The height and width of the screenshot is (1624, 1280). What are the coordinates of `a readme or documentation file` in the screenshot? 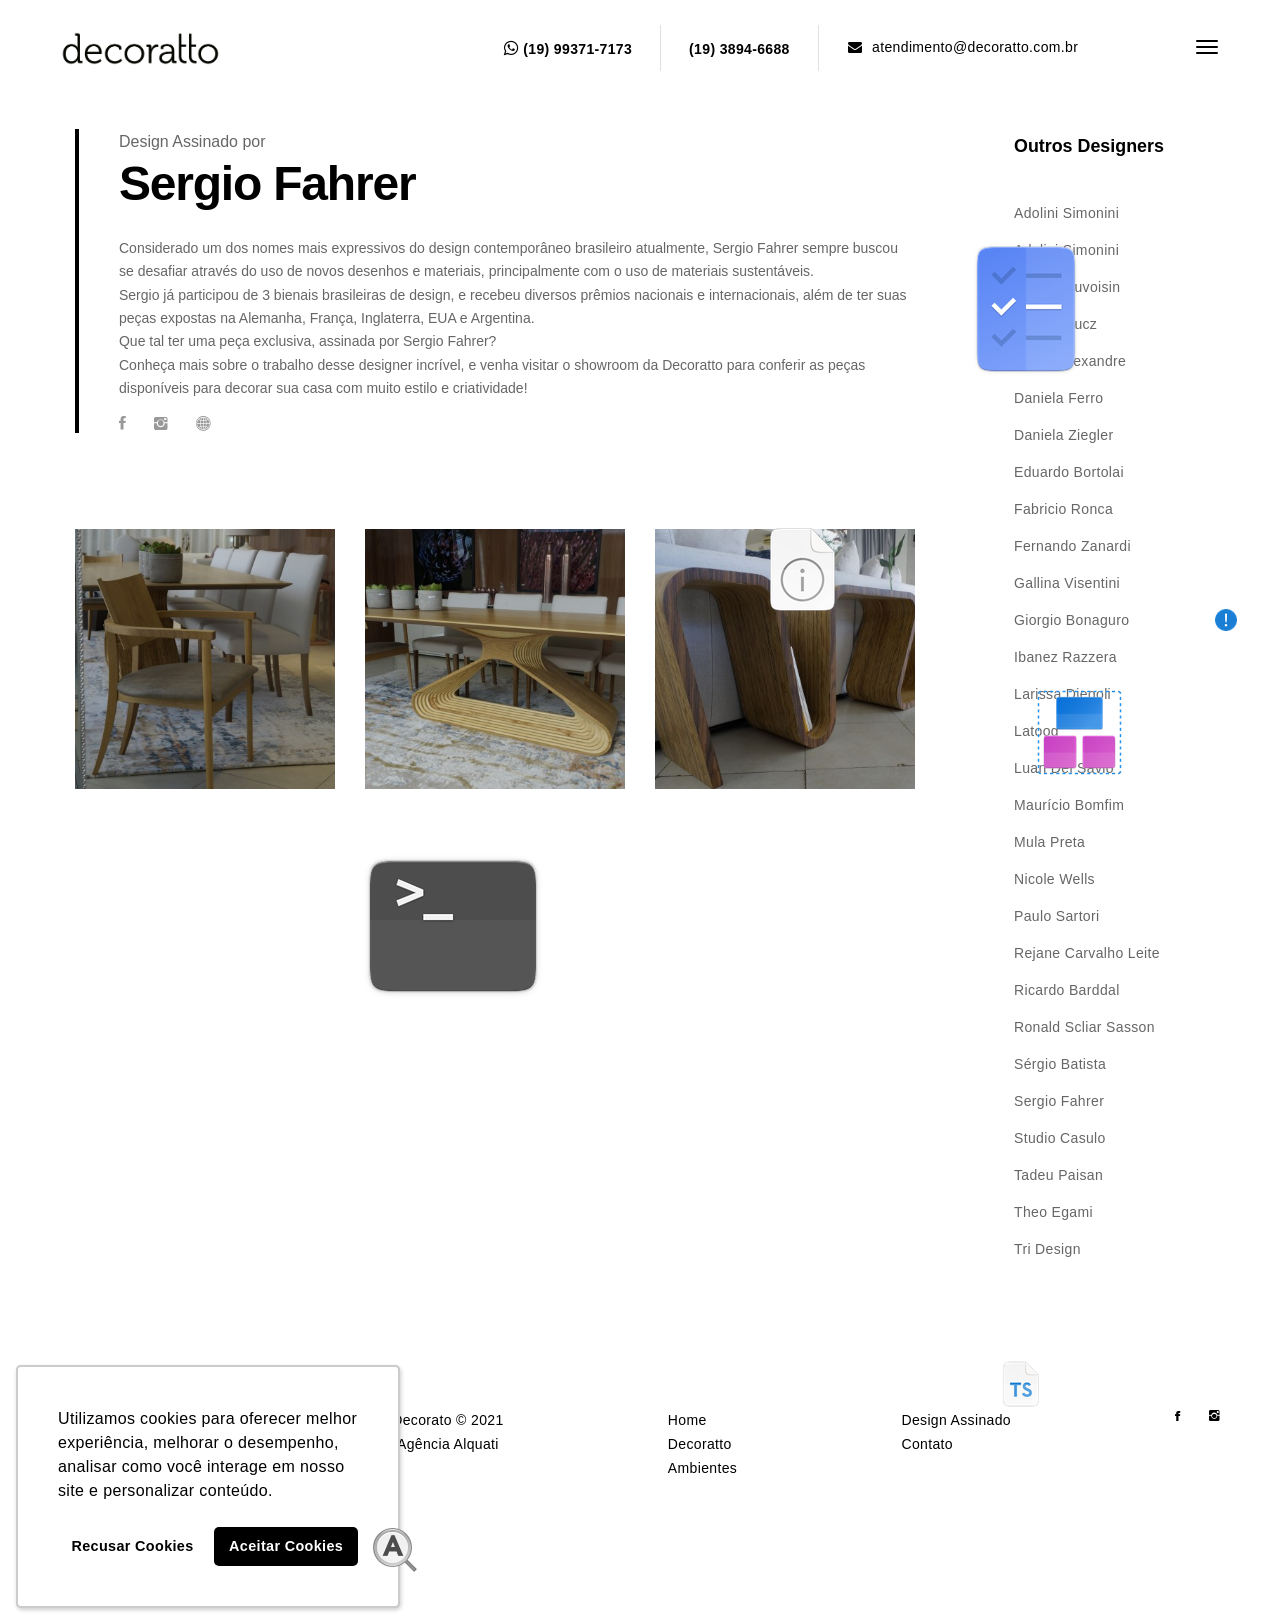 It's located at (802, 569).